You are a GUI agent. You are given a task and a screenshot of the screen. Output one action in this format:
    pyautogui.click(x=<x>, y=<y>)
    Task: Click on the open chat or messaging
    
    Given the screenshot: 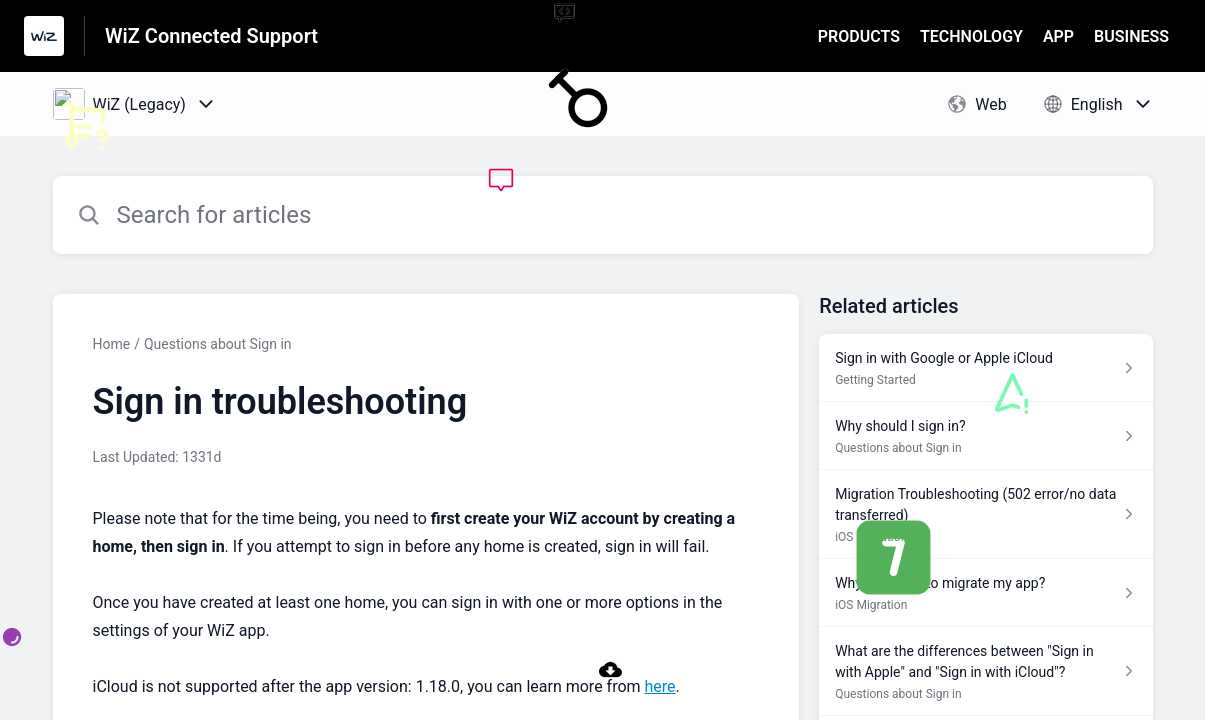 What is the action you would take?
    pyautogui.click(x=501, y=179)
    